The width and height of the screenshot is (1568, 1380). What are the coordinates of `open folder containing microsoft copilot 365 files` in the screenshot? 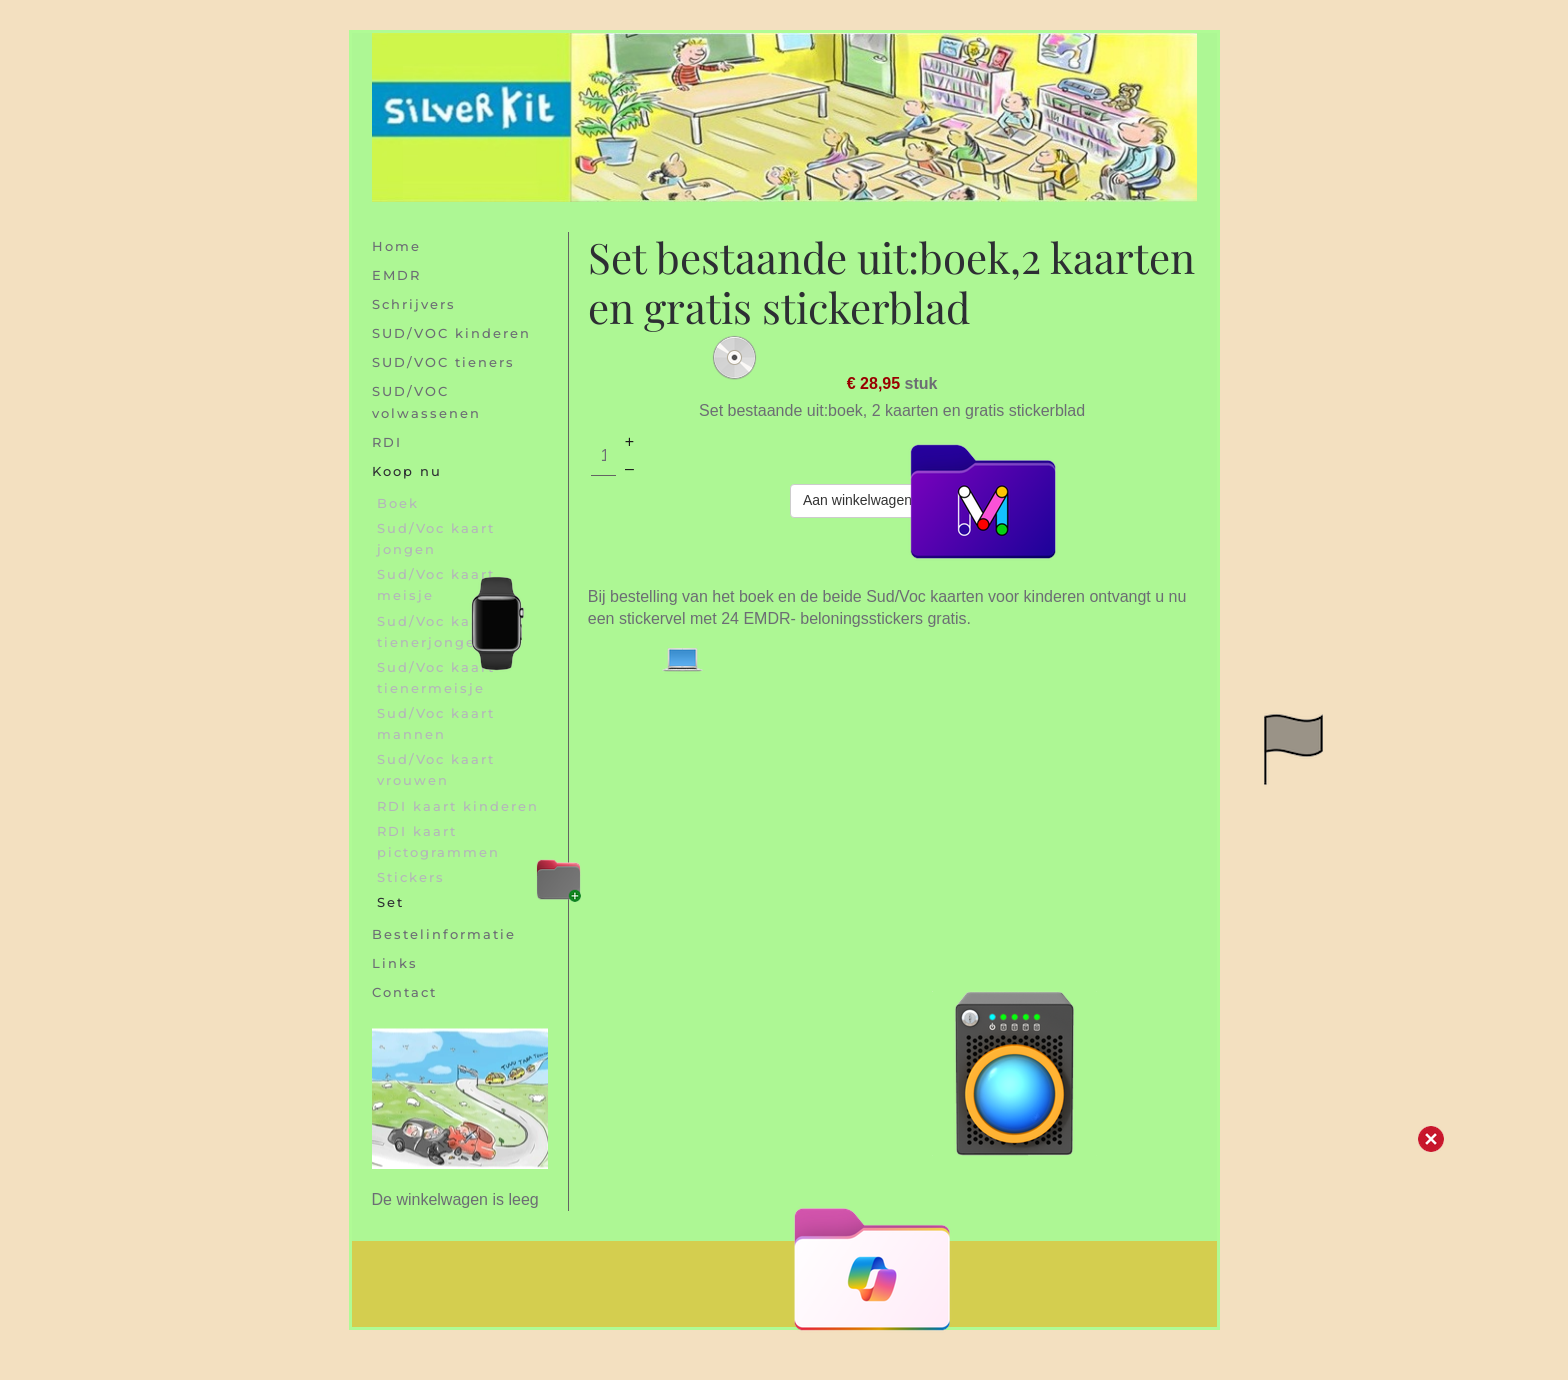 It's located at (871, 1273).